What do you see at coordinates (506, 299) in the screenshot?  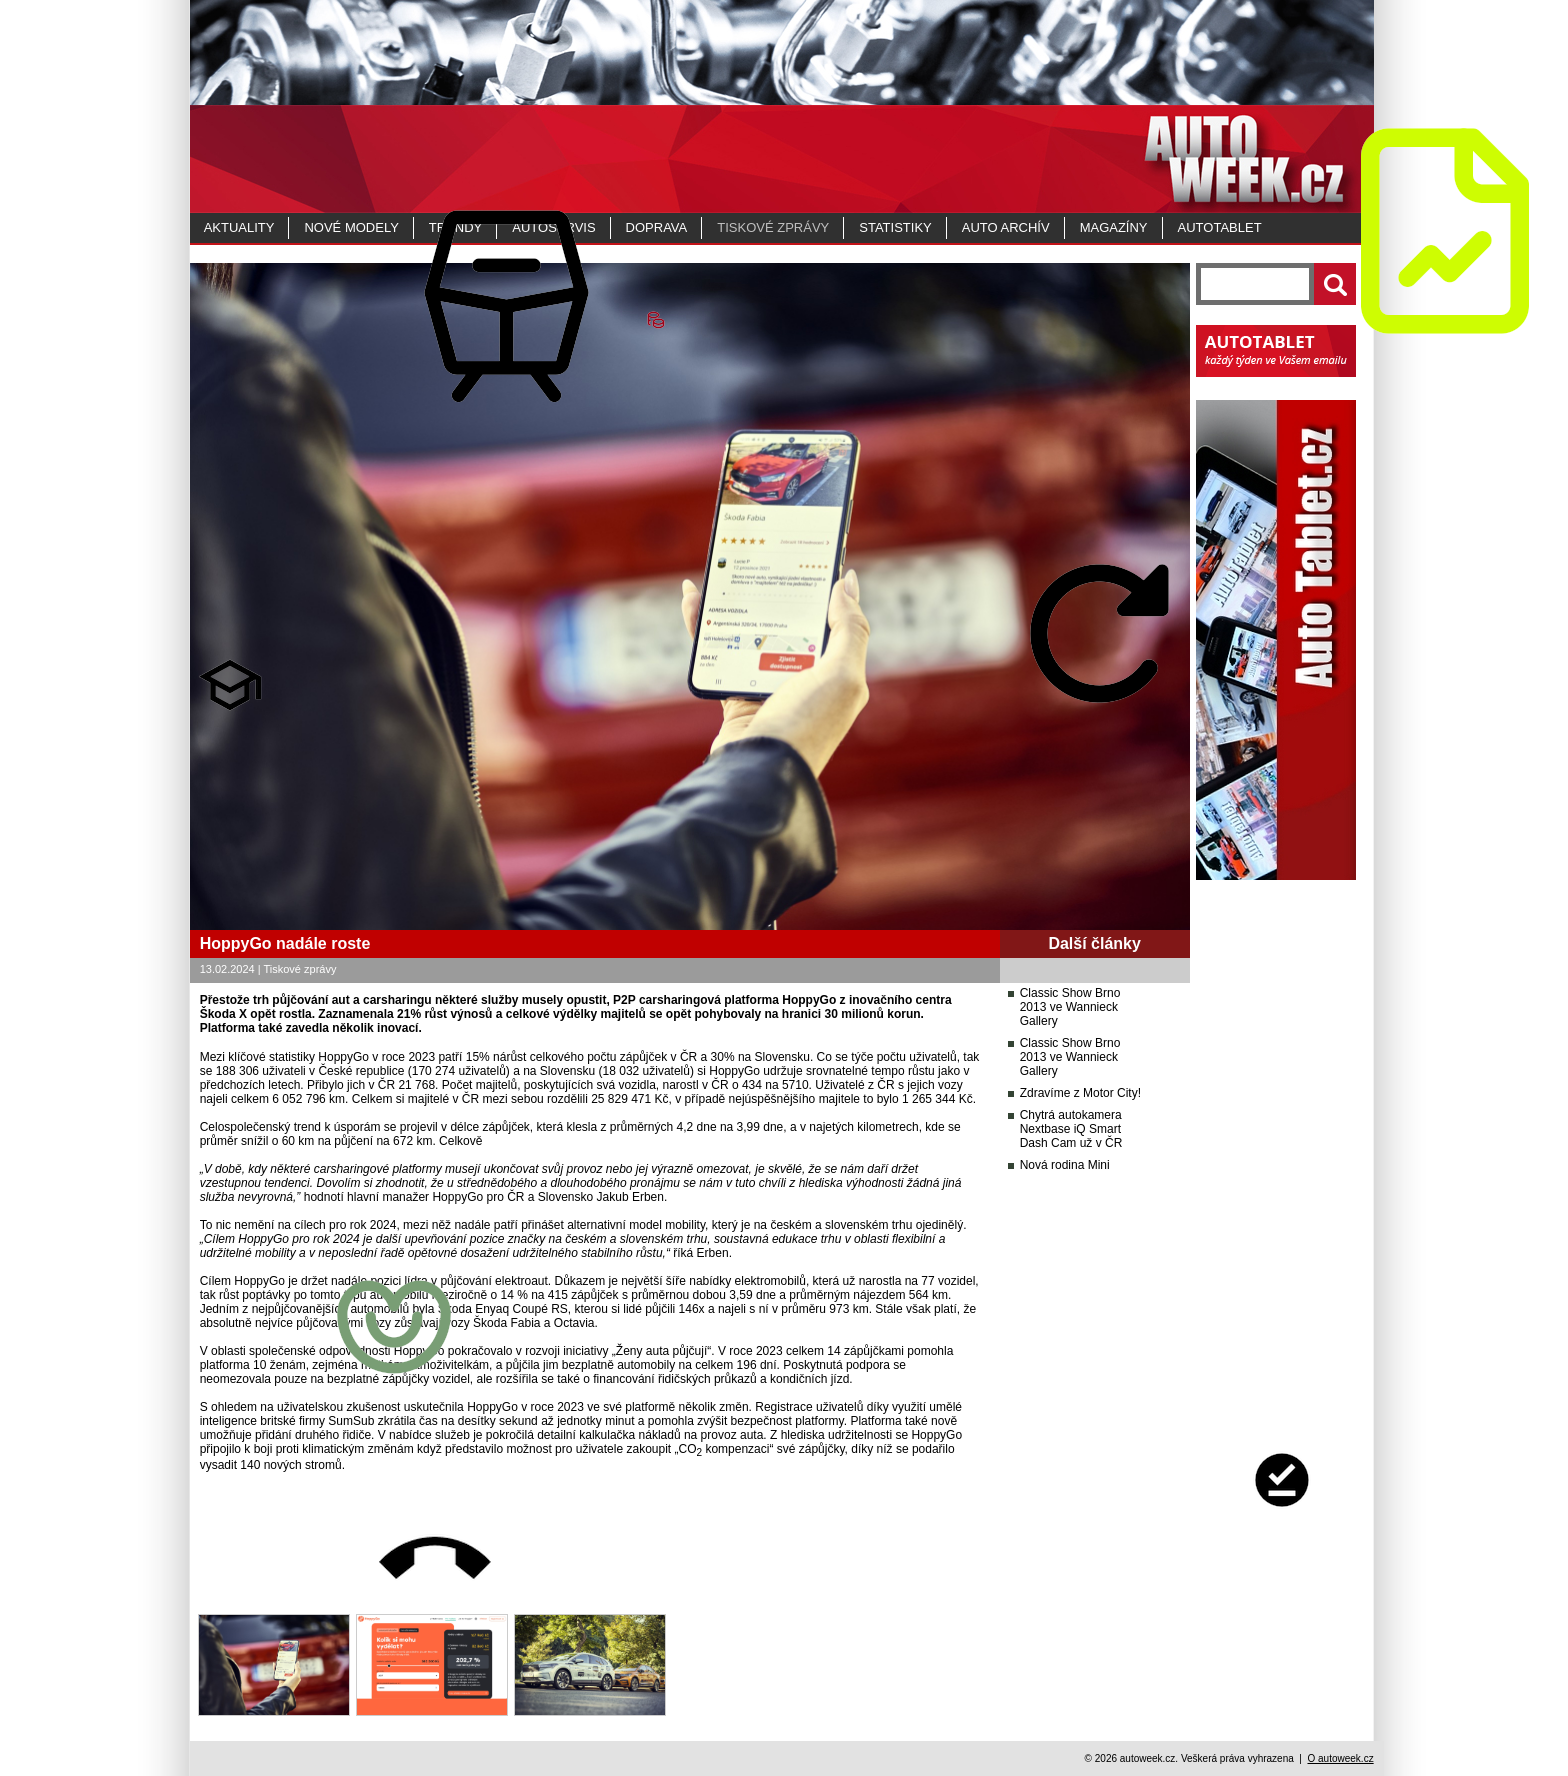 I see `view regional train schedules` at bounding box center [506, 299].